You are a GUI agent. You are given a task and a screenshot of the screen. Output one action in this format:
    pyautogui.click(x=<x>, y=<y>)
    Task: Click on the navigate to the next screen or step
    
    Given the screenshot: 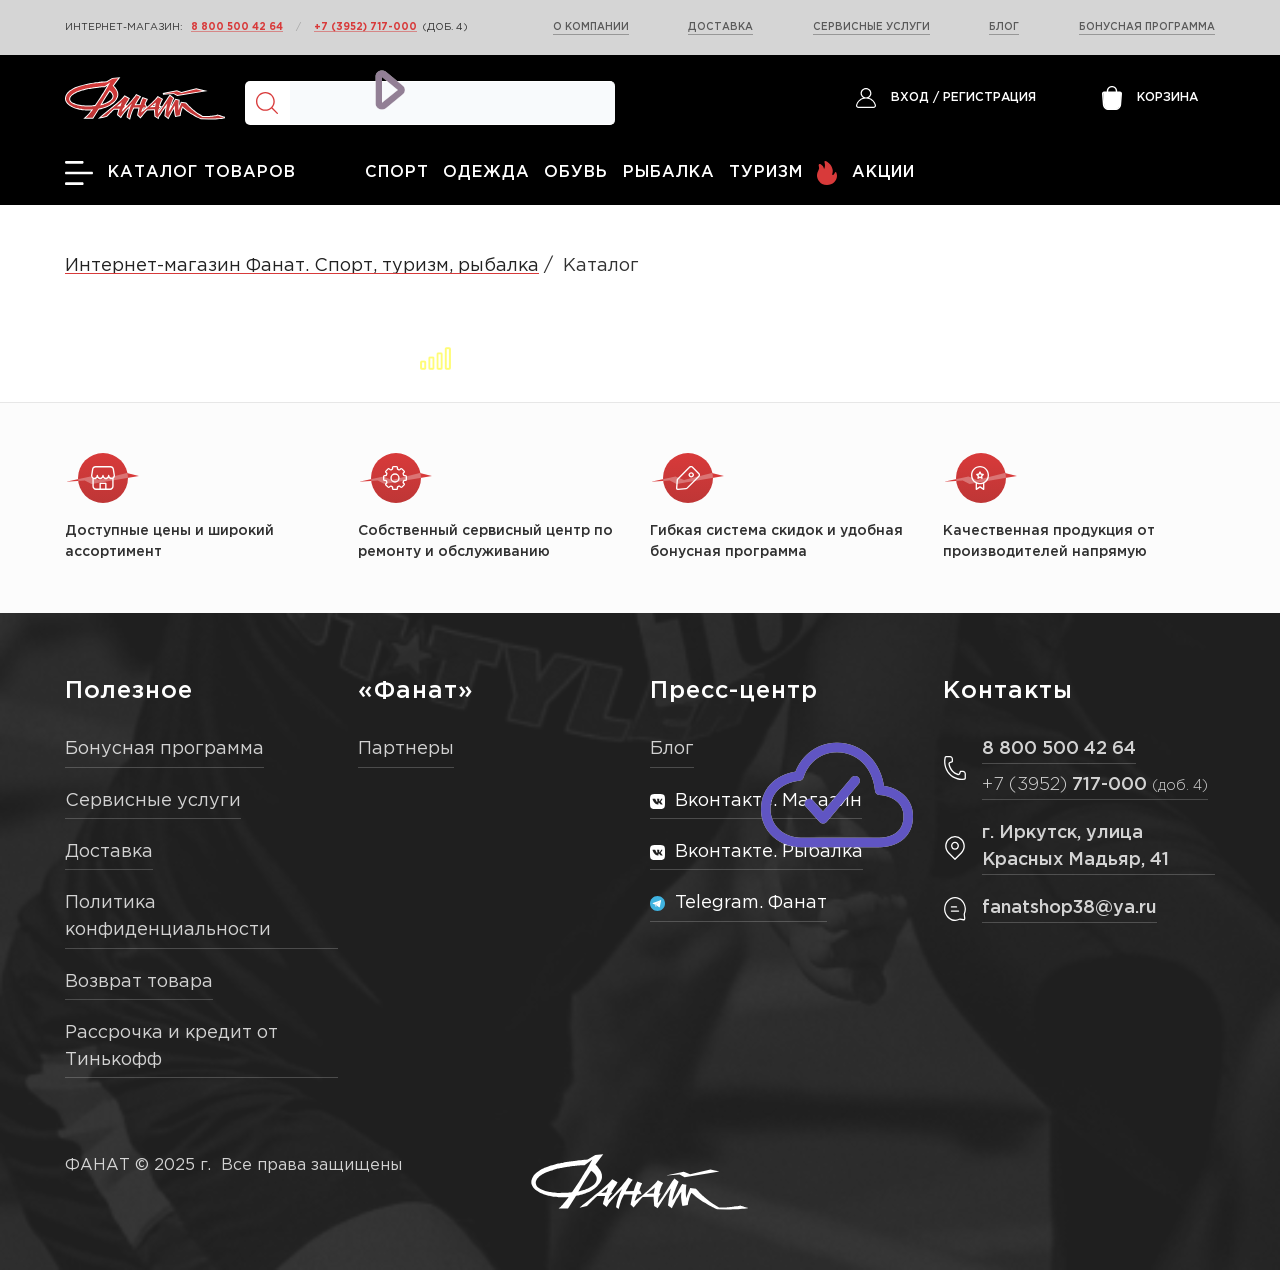 What is the action you would take?
    pyautogui.click(x=387, y=90)
    